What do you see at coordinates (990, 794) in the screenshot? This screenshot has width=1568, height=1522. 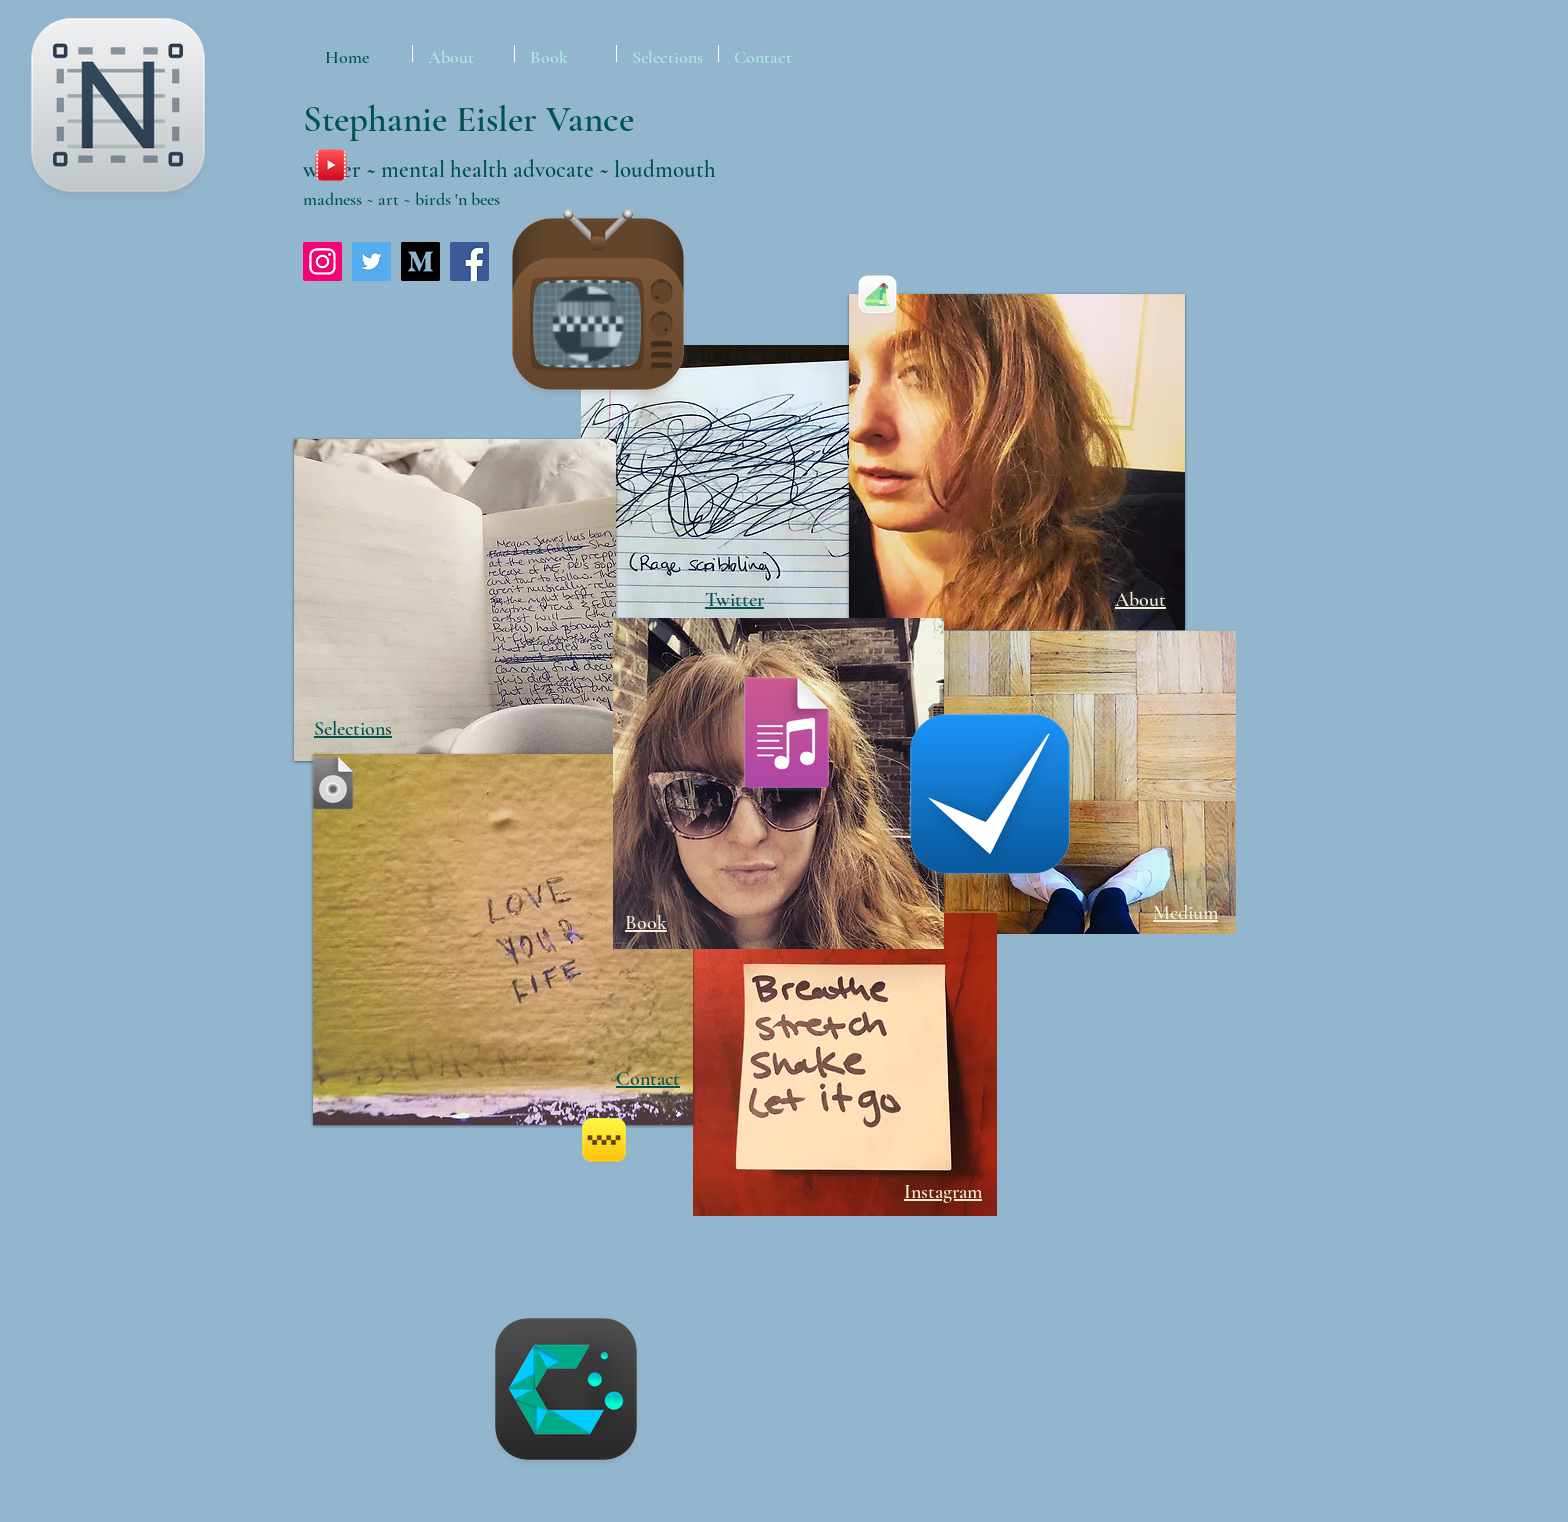 I see `open Super Productivity app` at bounding box center [990, 794].